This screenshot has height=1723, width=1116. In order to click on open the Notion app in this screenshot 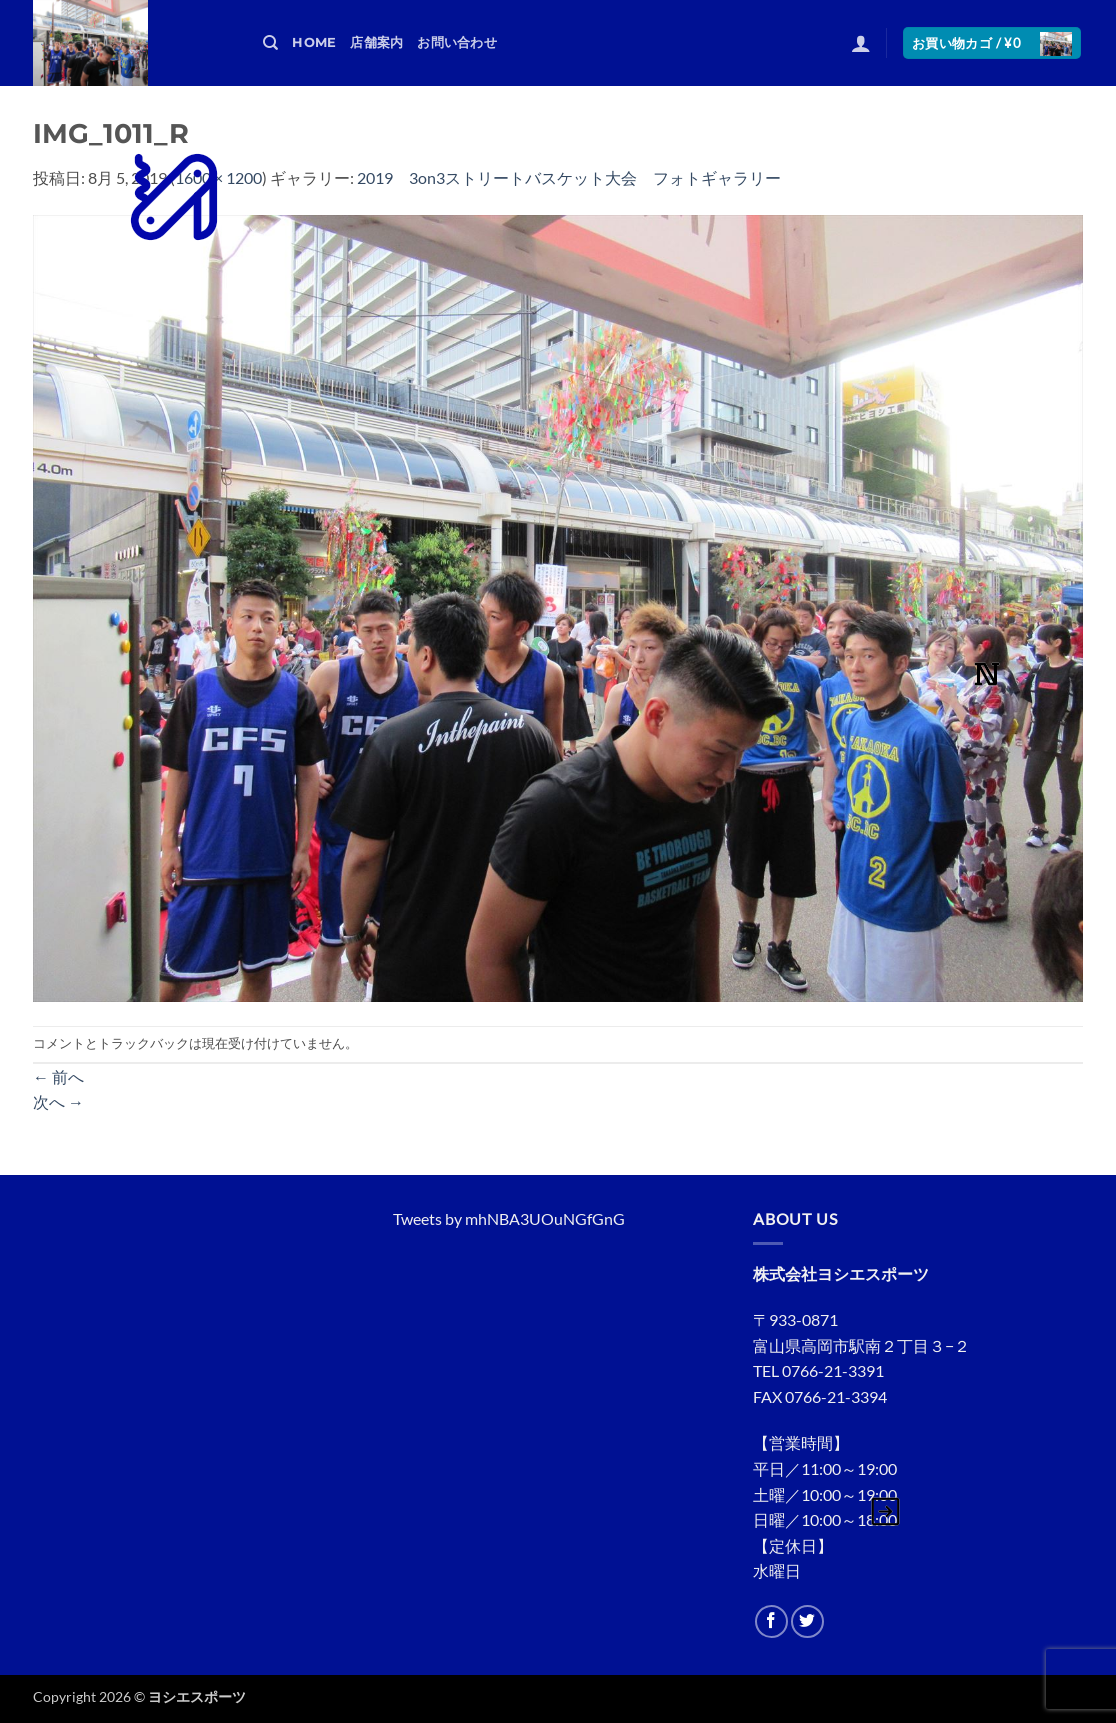, I will do `click(987, 674)`.